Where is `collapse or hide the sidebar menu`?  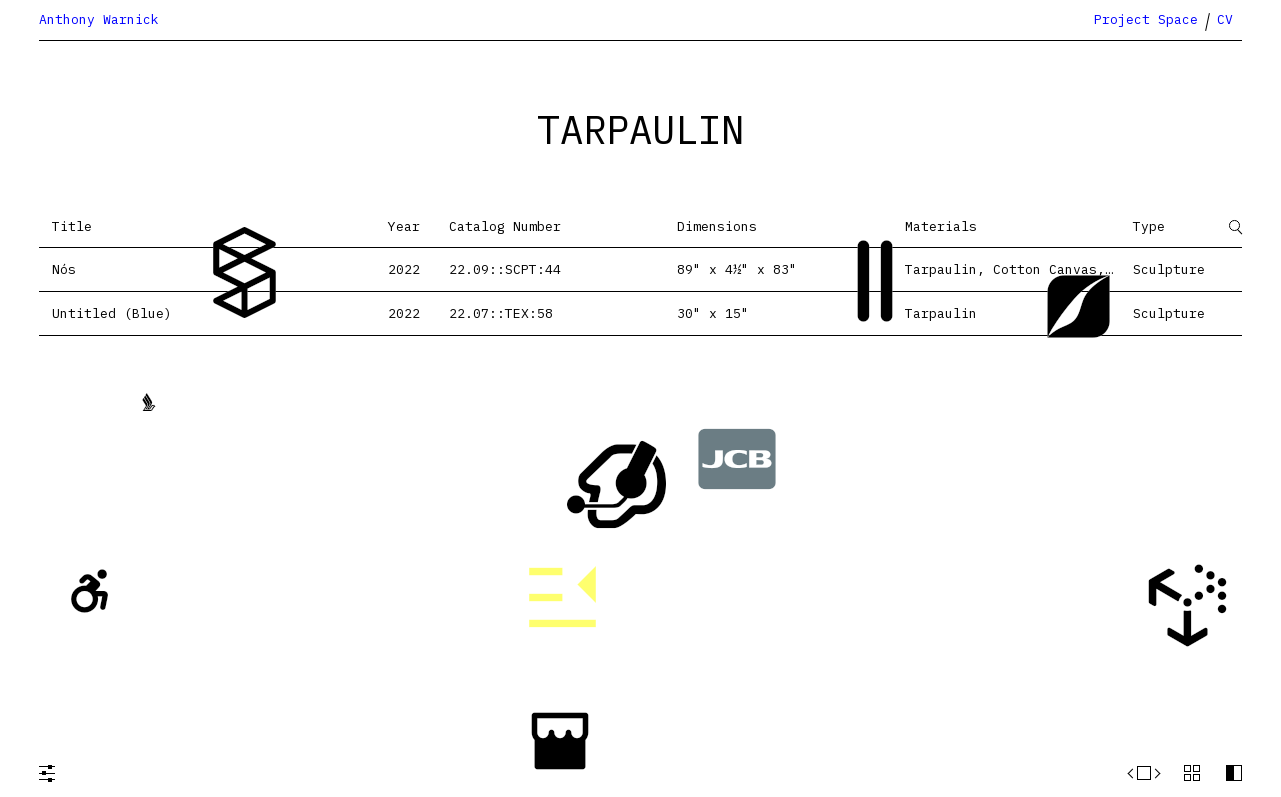
collapse or hide the sidebar menu is located at coordinates (562, 597).